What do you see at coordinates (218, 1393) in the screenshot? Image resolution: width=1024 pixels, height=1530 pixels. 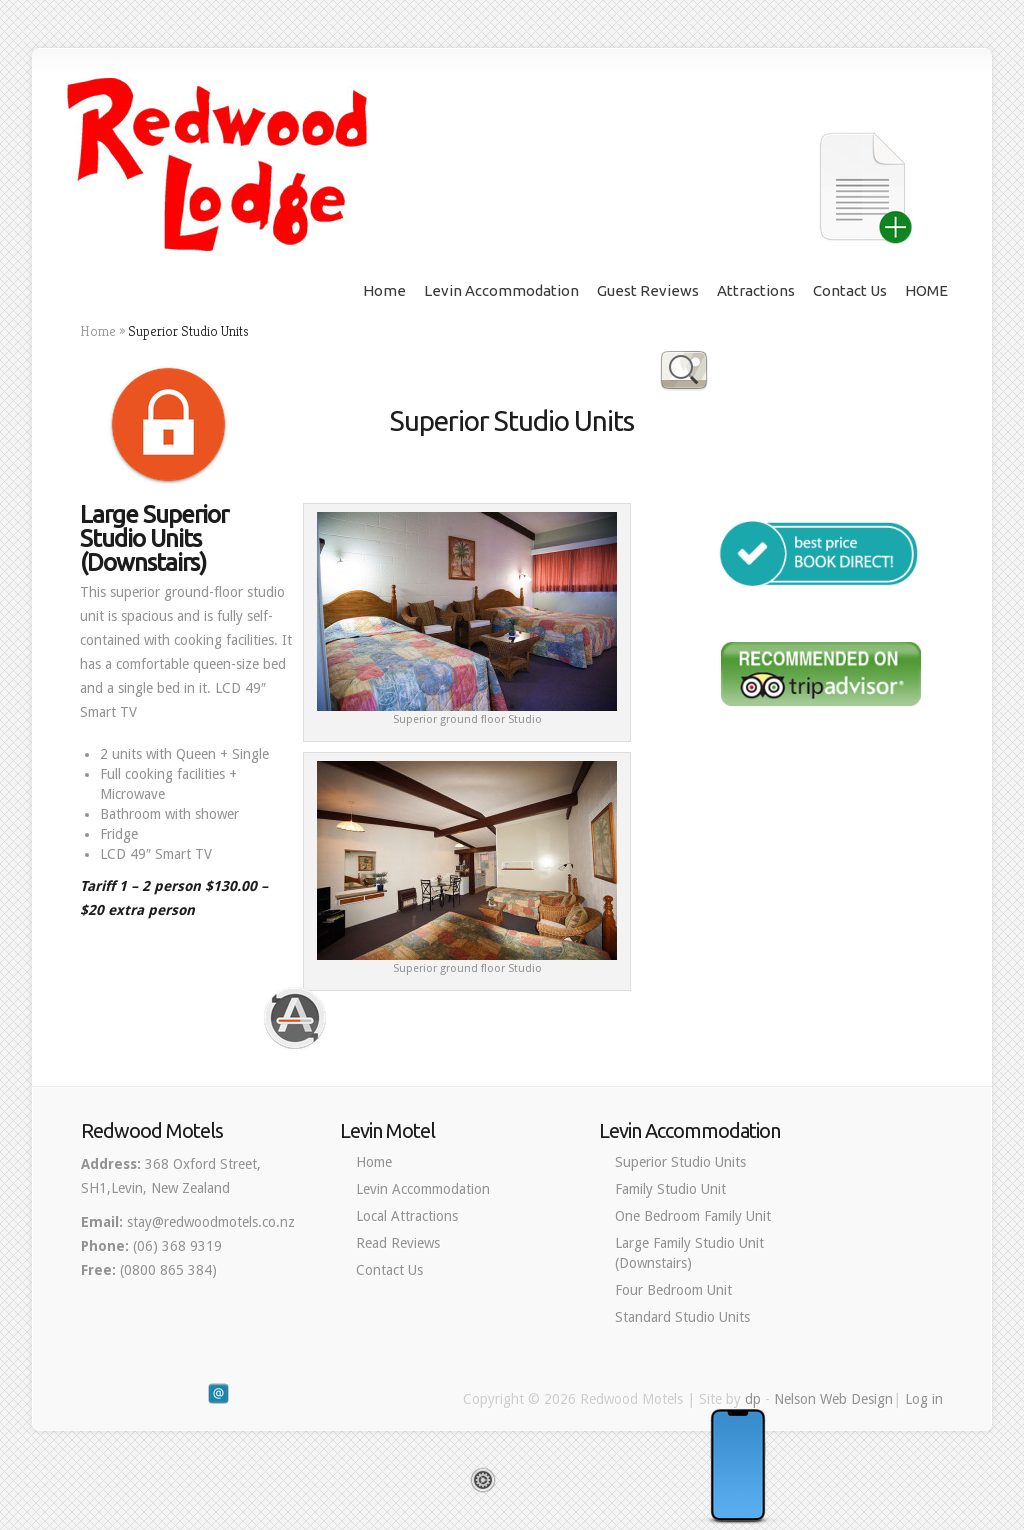 I see `manage linked online accounts` at bounding box center [218, 1393].